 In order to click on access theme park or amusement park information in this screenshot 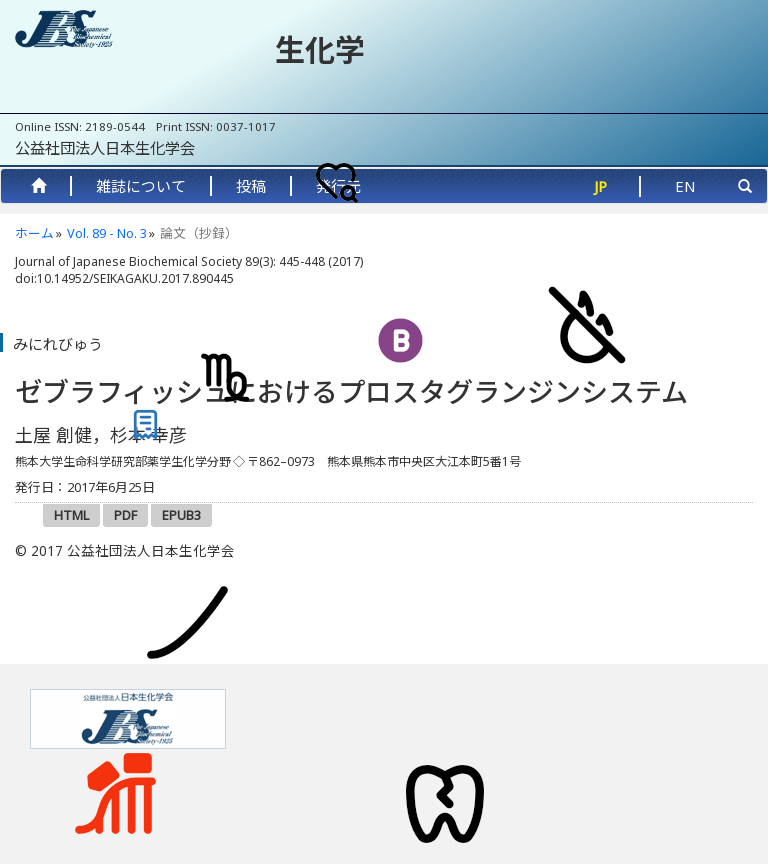, I will do `click(115, 793)`.